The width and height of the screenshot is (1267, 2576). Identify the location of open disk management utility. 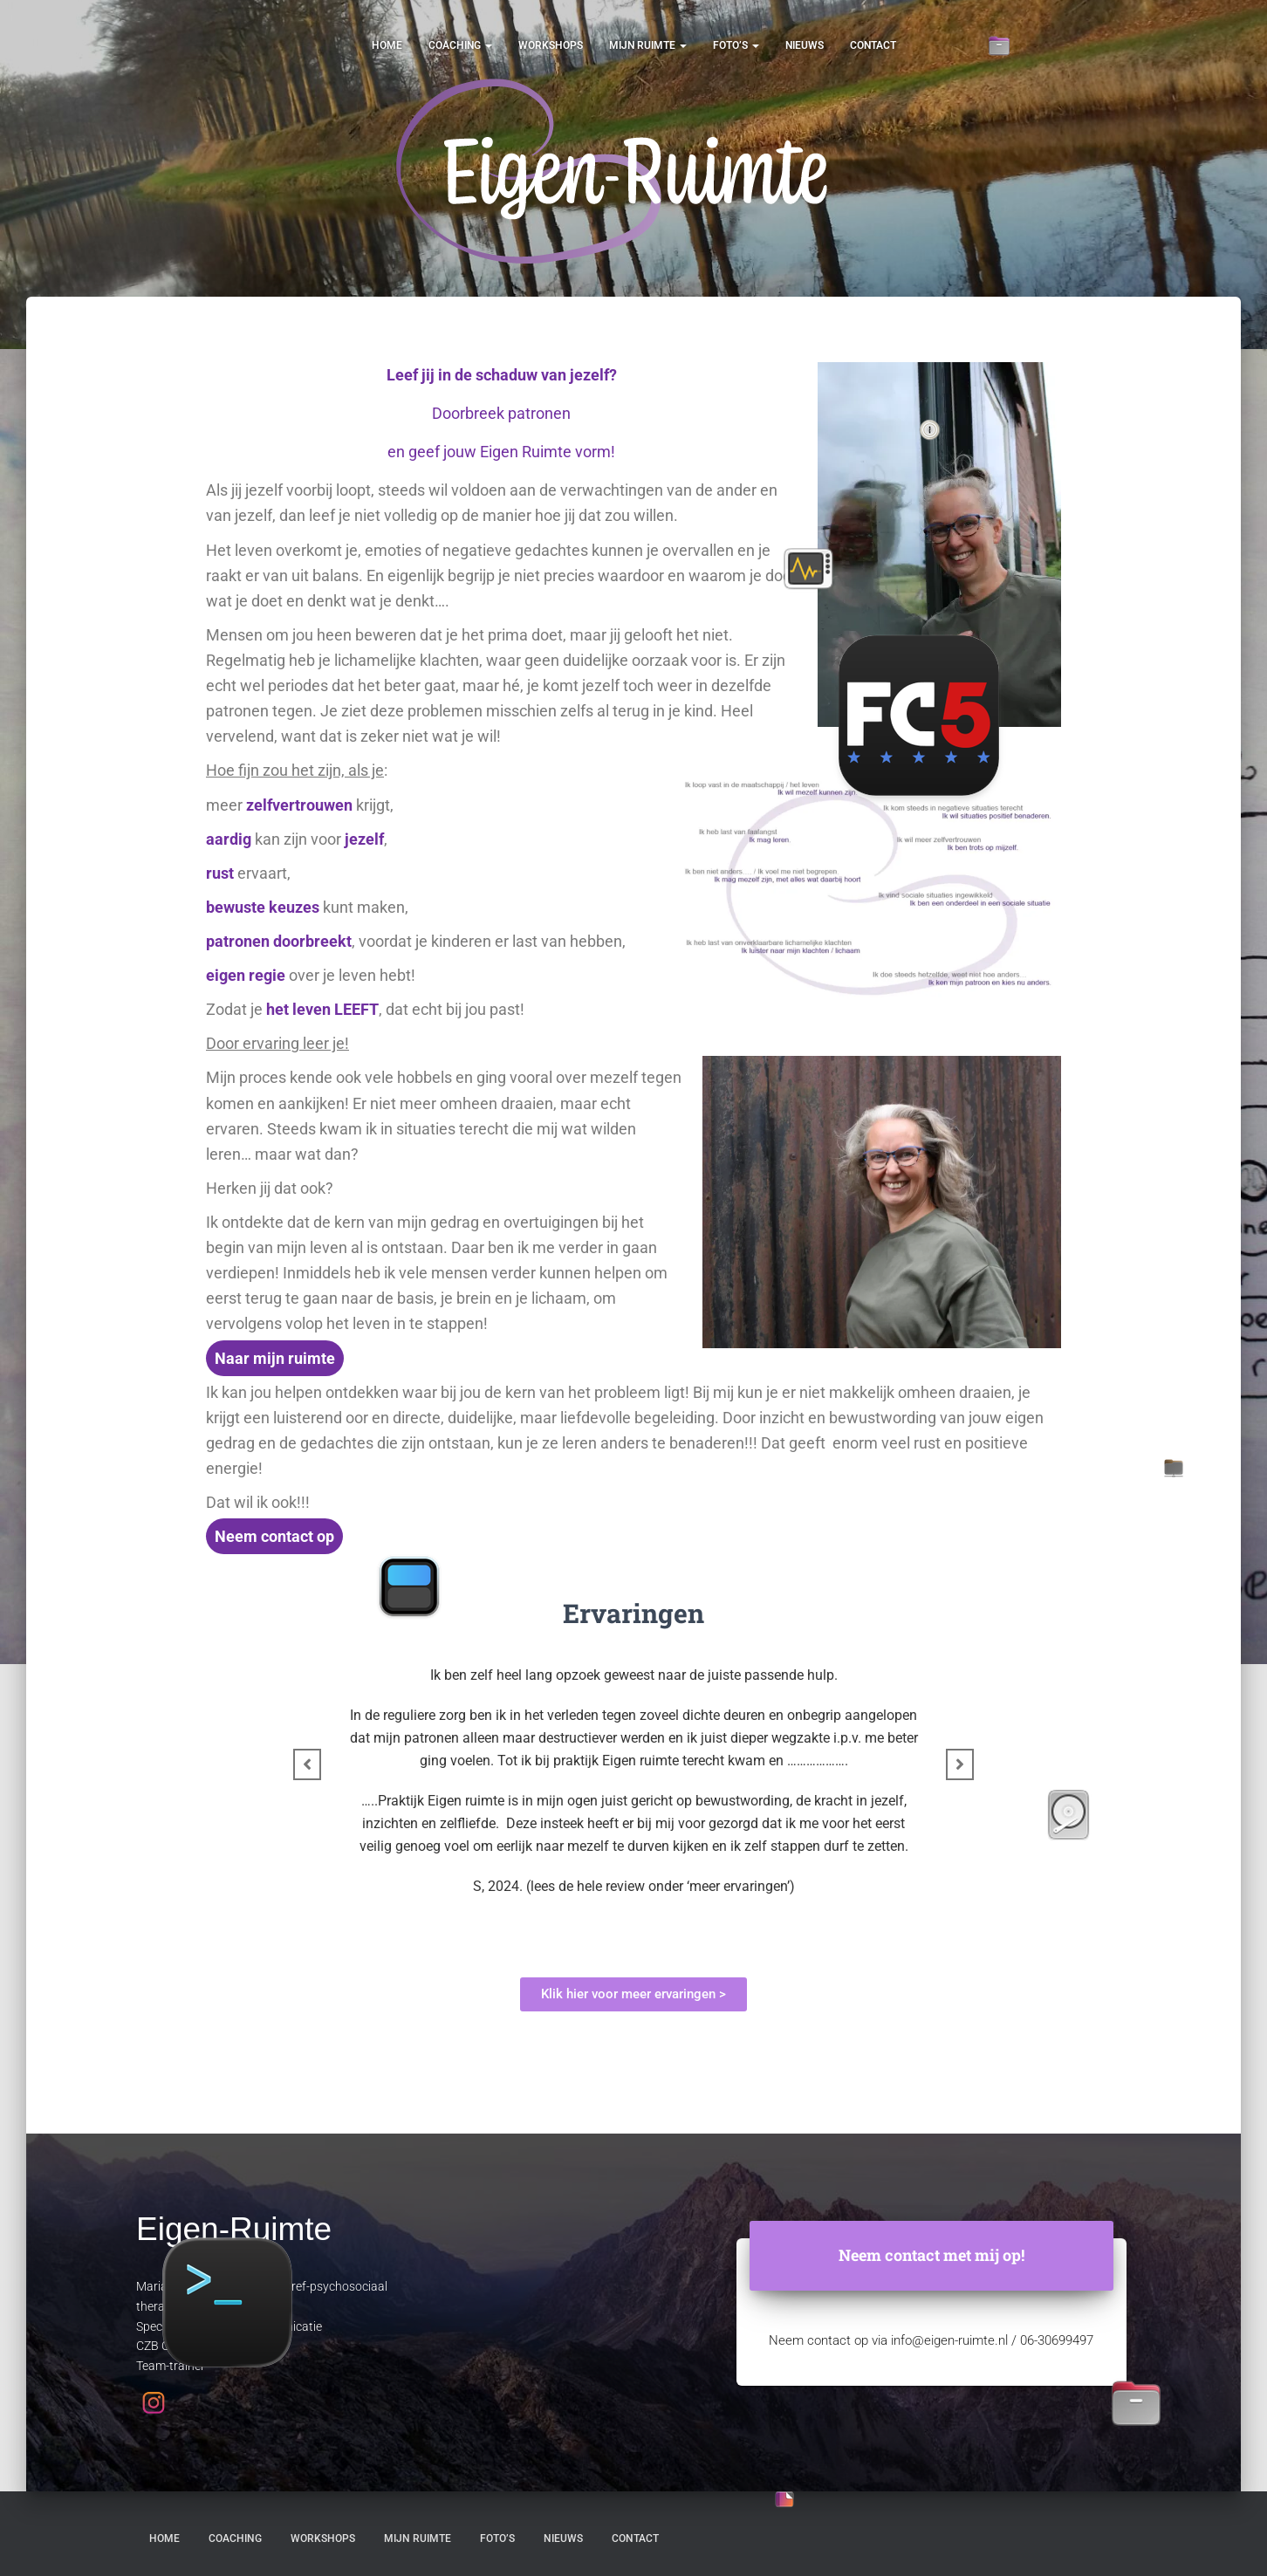
(1068, 1814).